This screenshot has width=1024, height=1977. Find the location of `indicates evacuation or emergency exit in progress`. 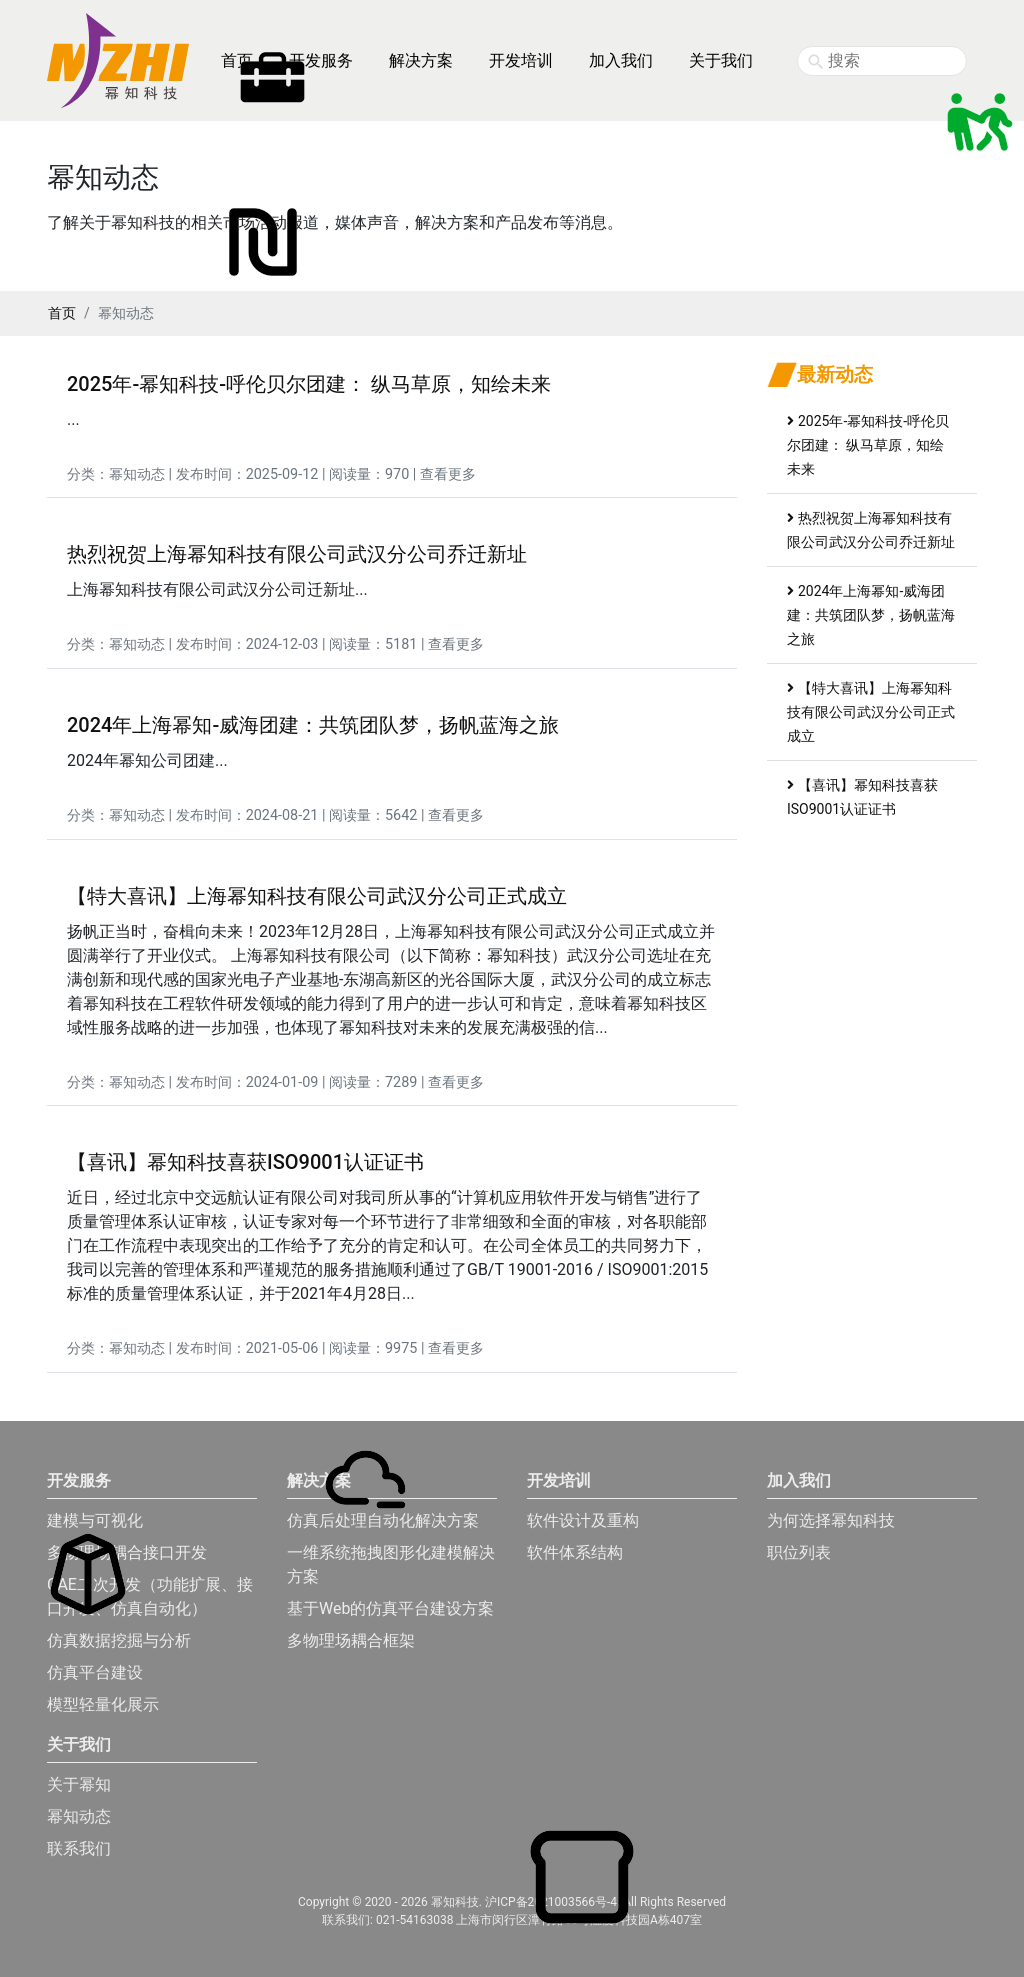

indicates evacuation or emergency exit in progress is located at coordinates (980, 122).